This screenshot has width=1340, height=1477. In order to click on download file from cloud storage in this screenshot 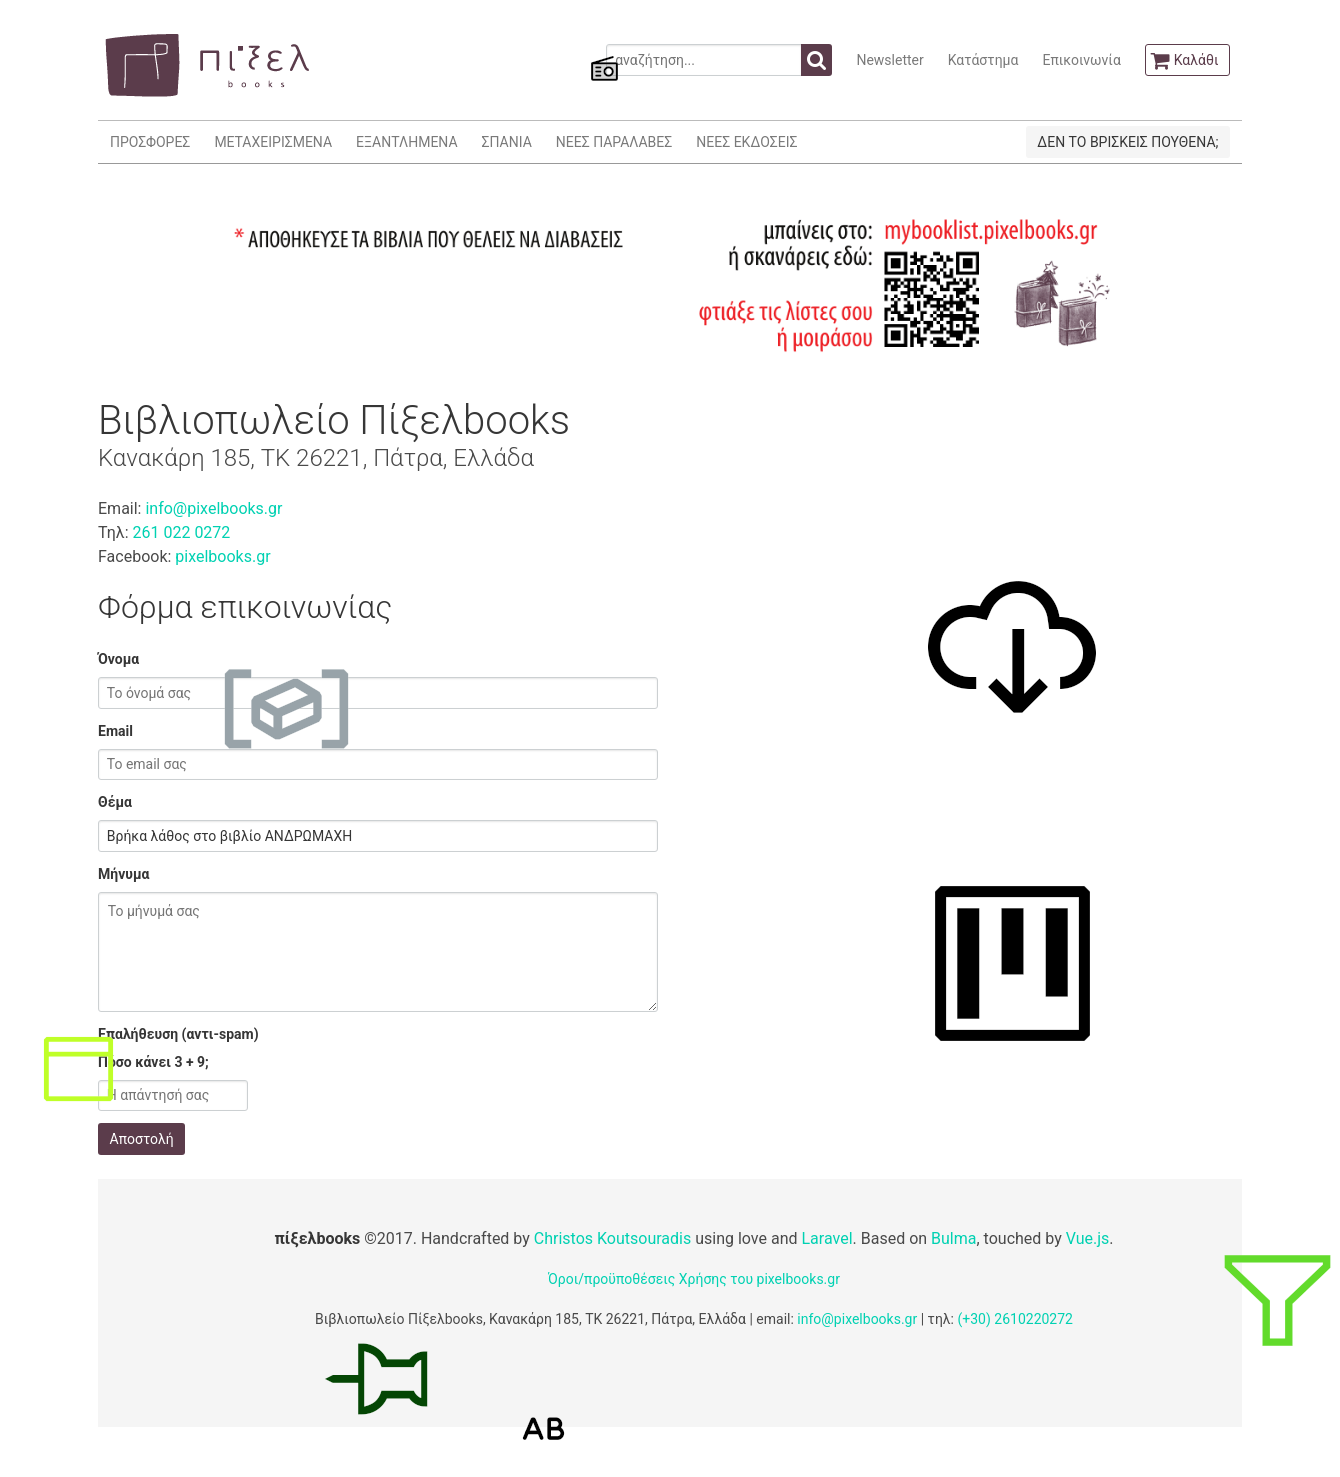, I will do `click(1012, 641)`.